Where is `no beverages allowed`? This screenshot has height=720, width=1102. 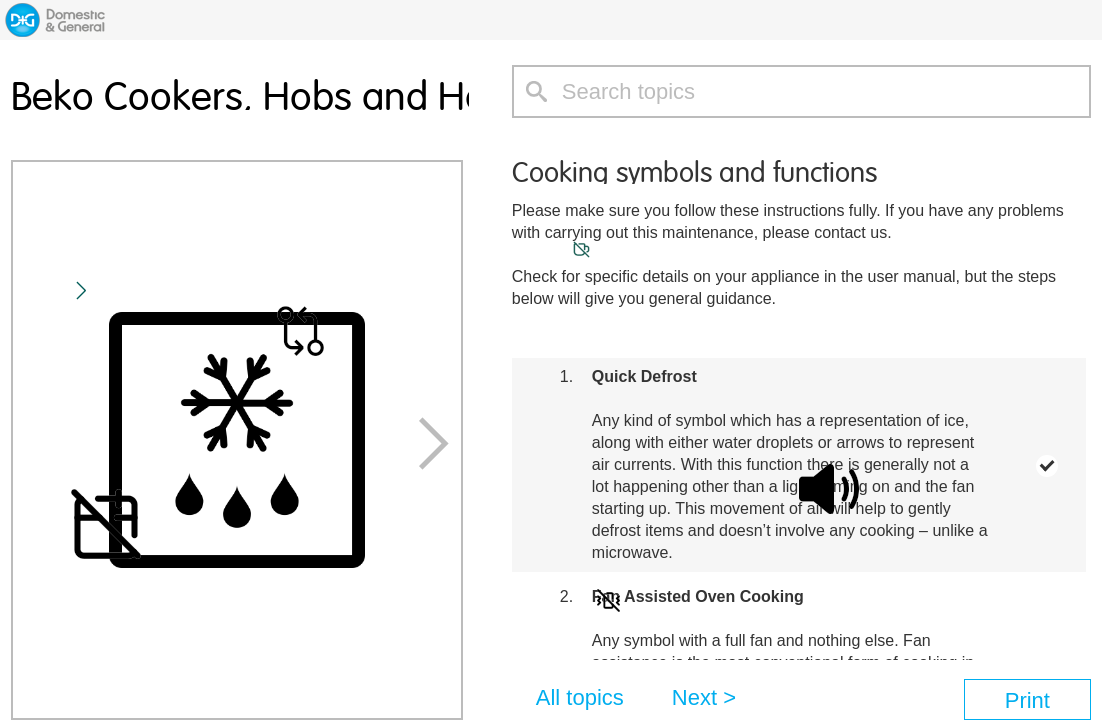
no beverages allowed is located at coordinates (581, 249).